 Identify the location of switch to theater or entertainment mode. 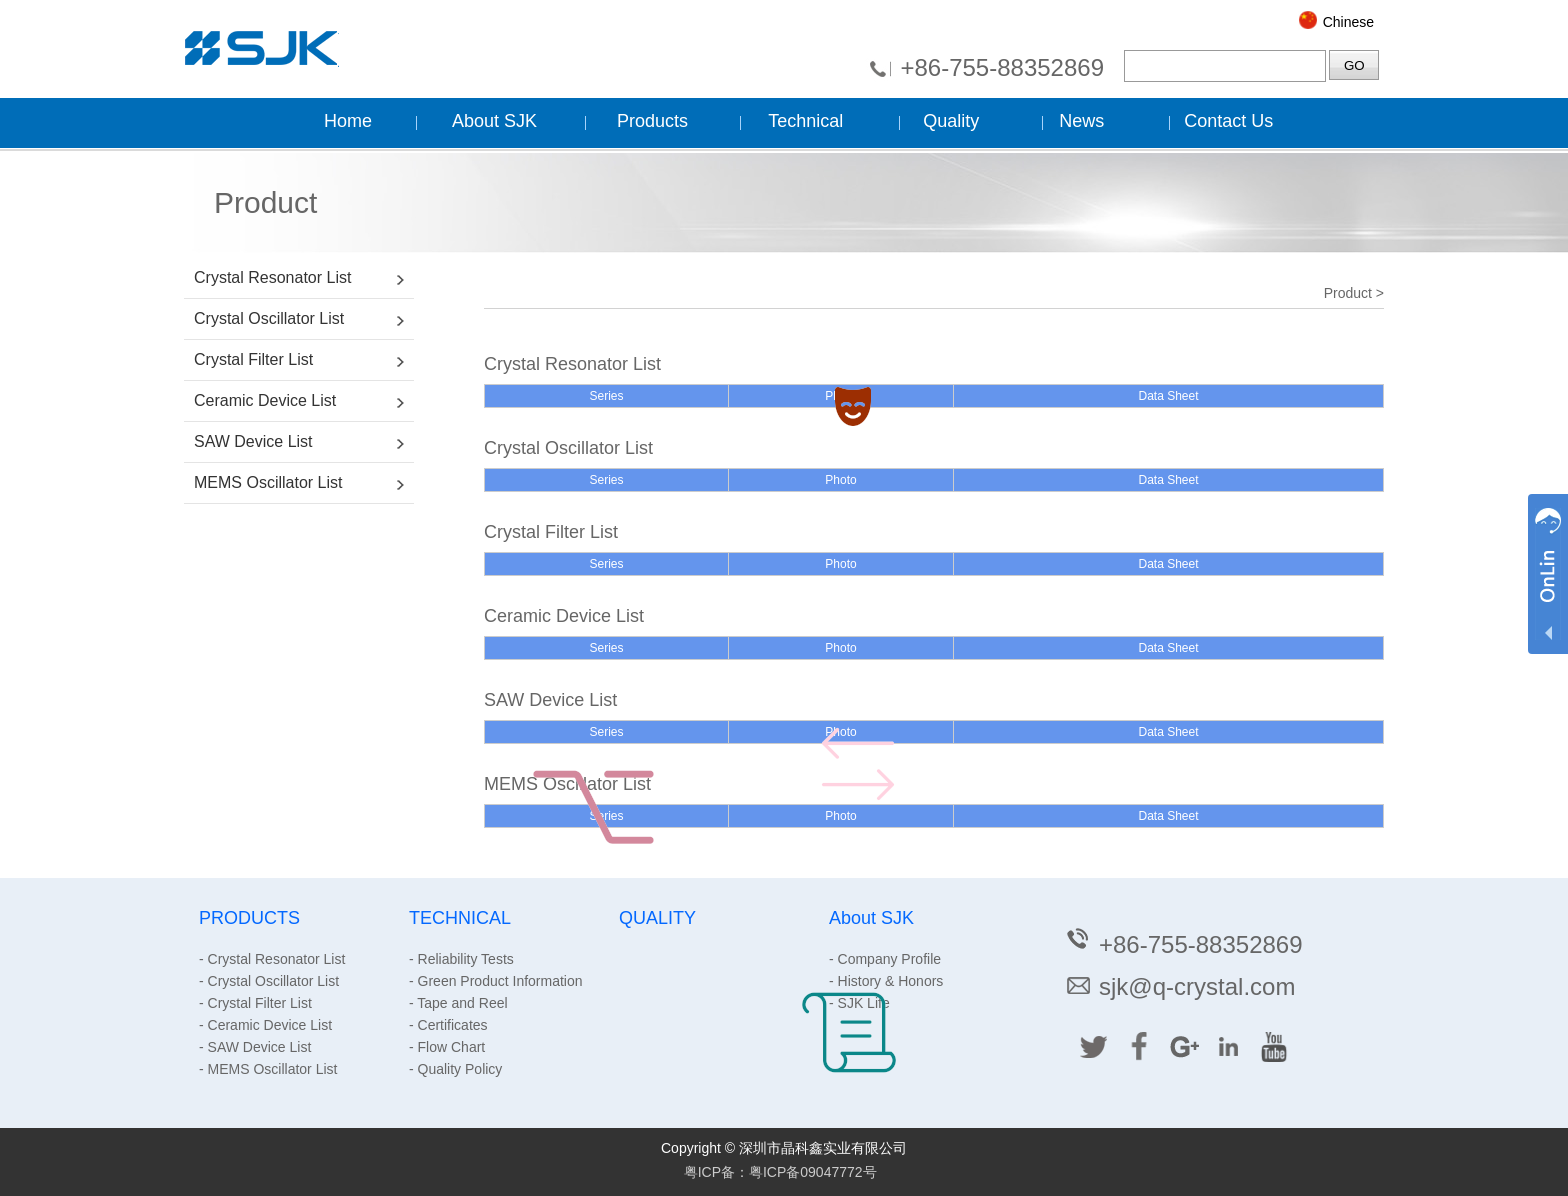
(853, 405).